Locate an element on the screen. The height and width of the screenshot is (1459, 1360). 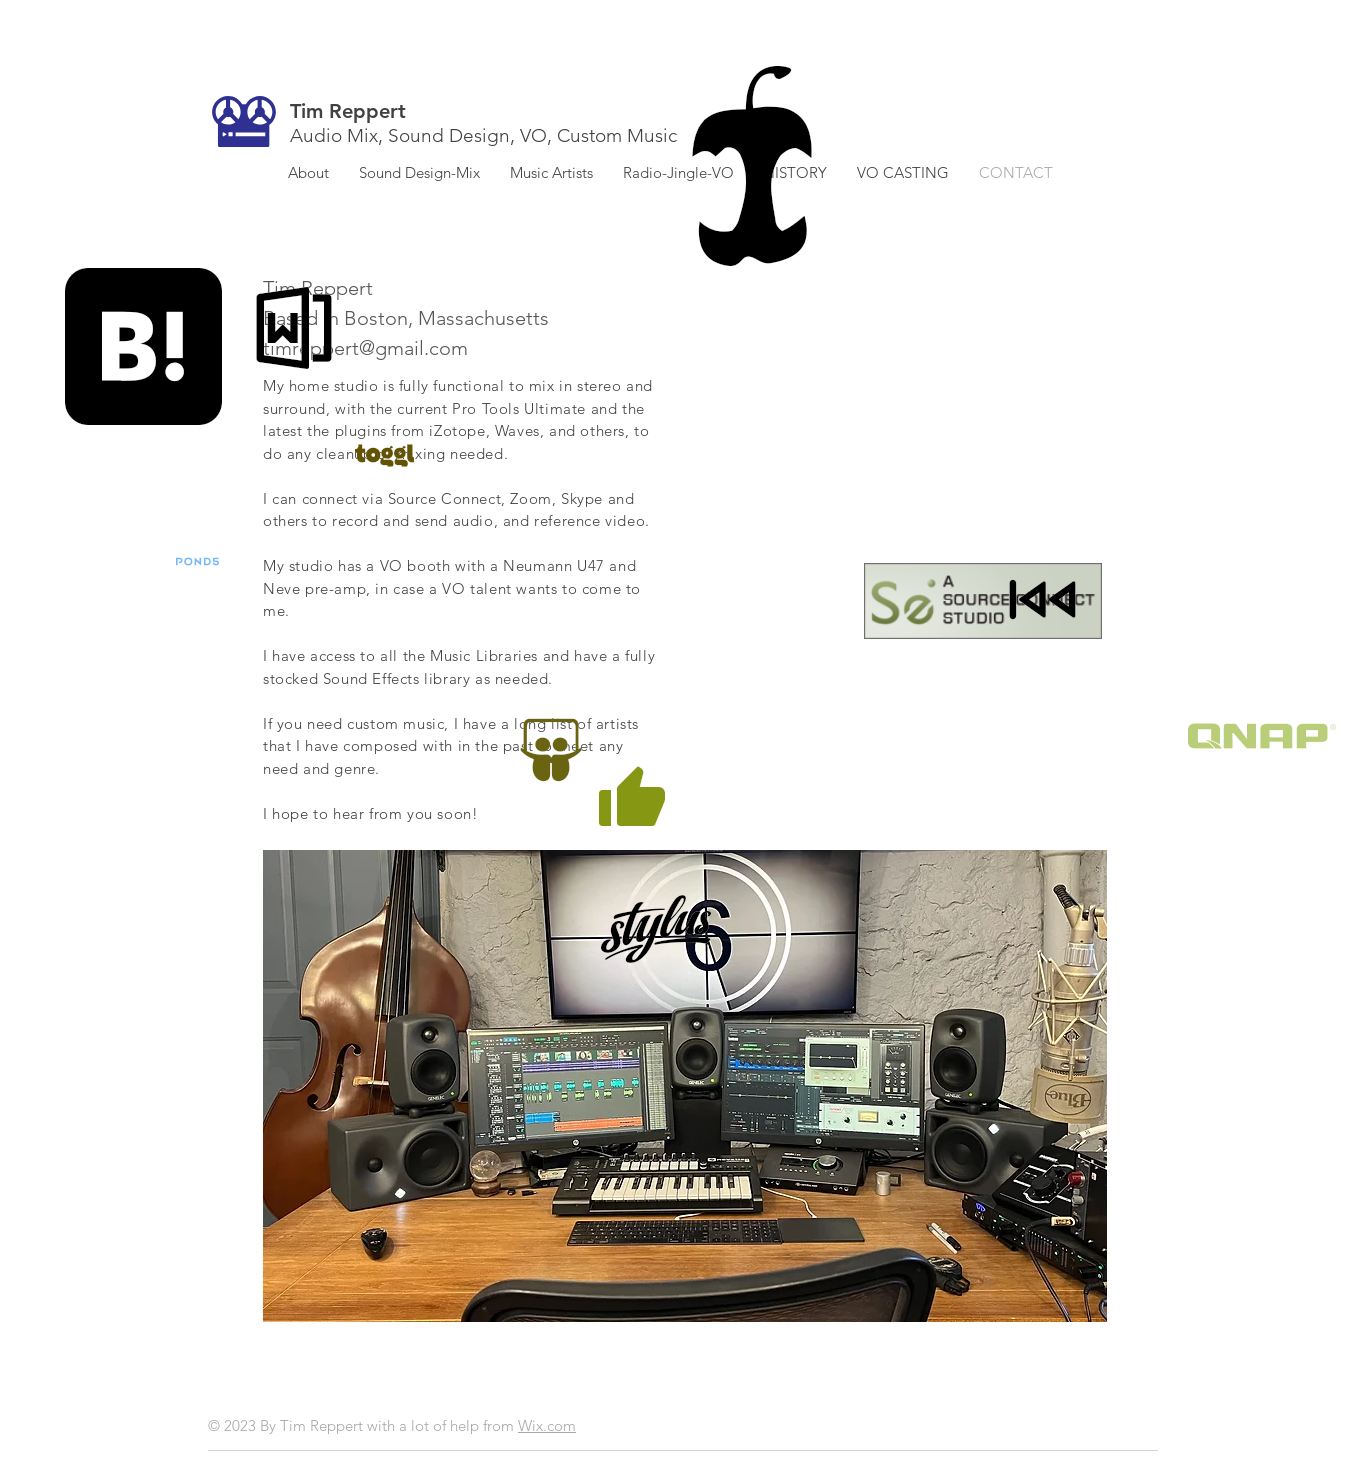
QNAP brand logo is located at coordinates (1262, 736).